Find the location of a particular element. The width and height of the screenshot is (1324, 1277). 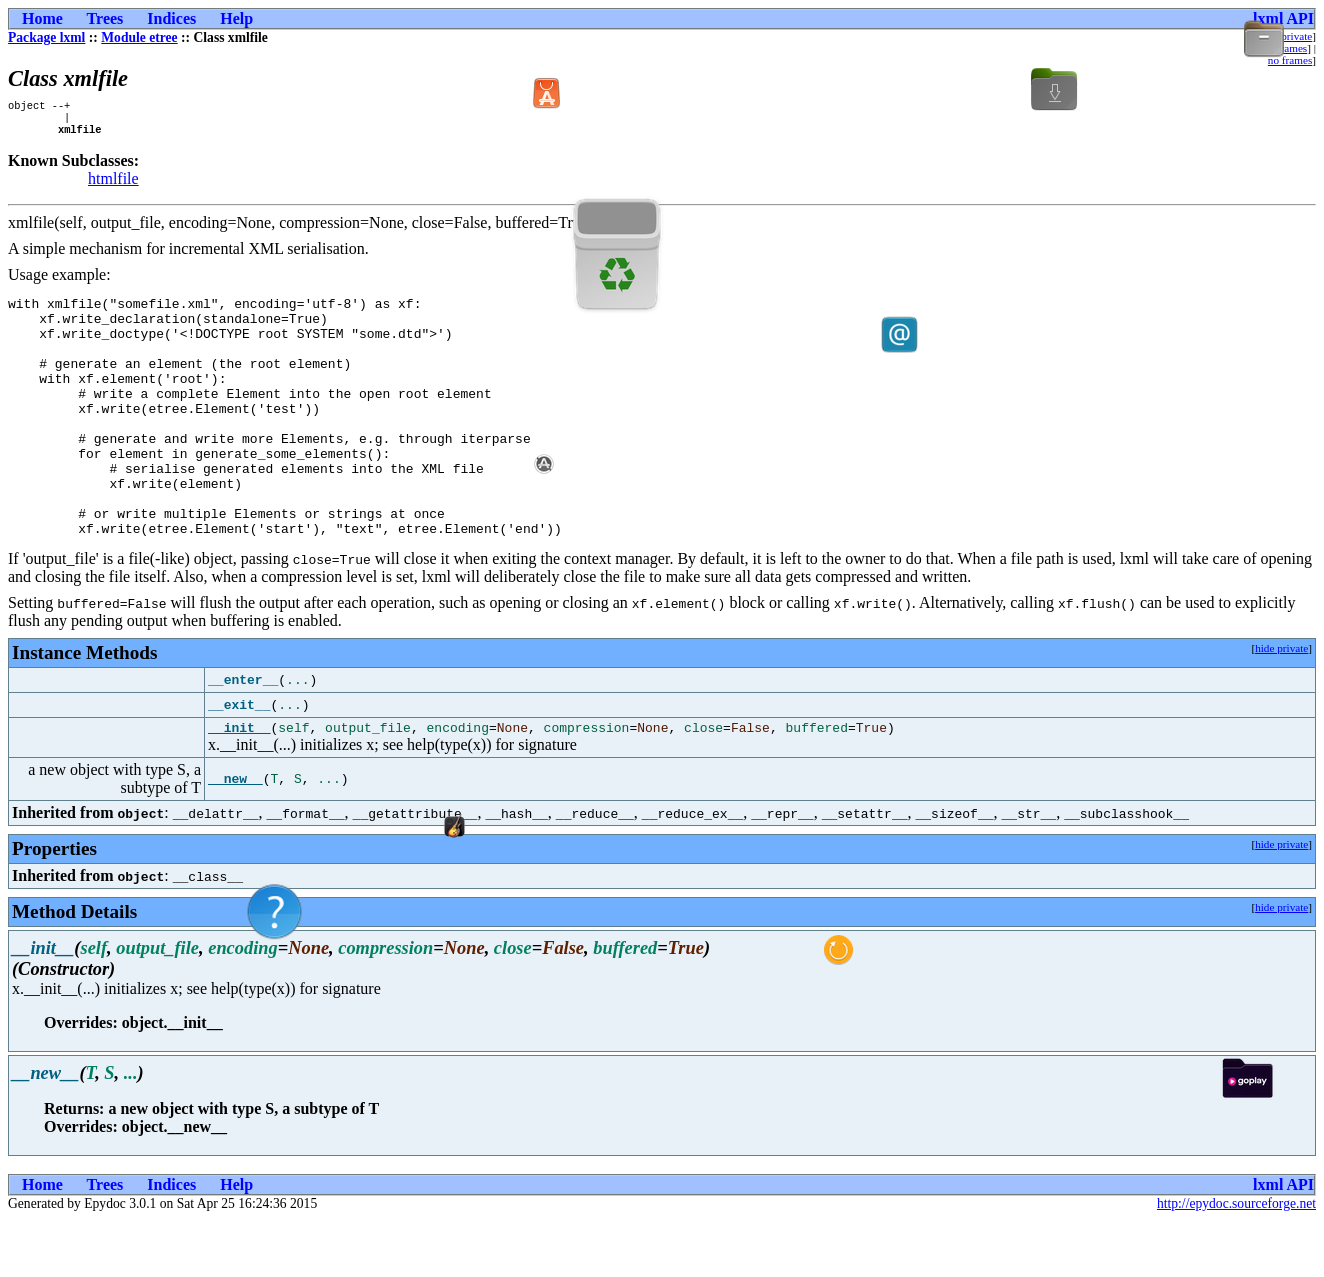

access help documentation or support is located at coordinates (274, 911).